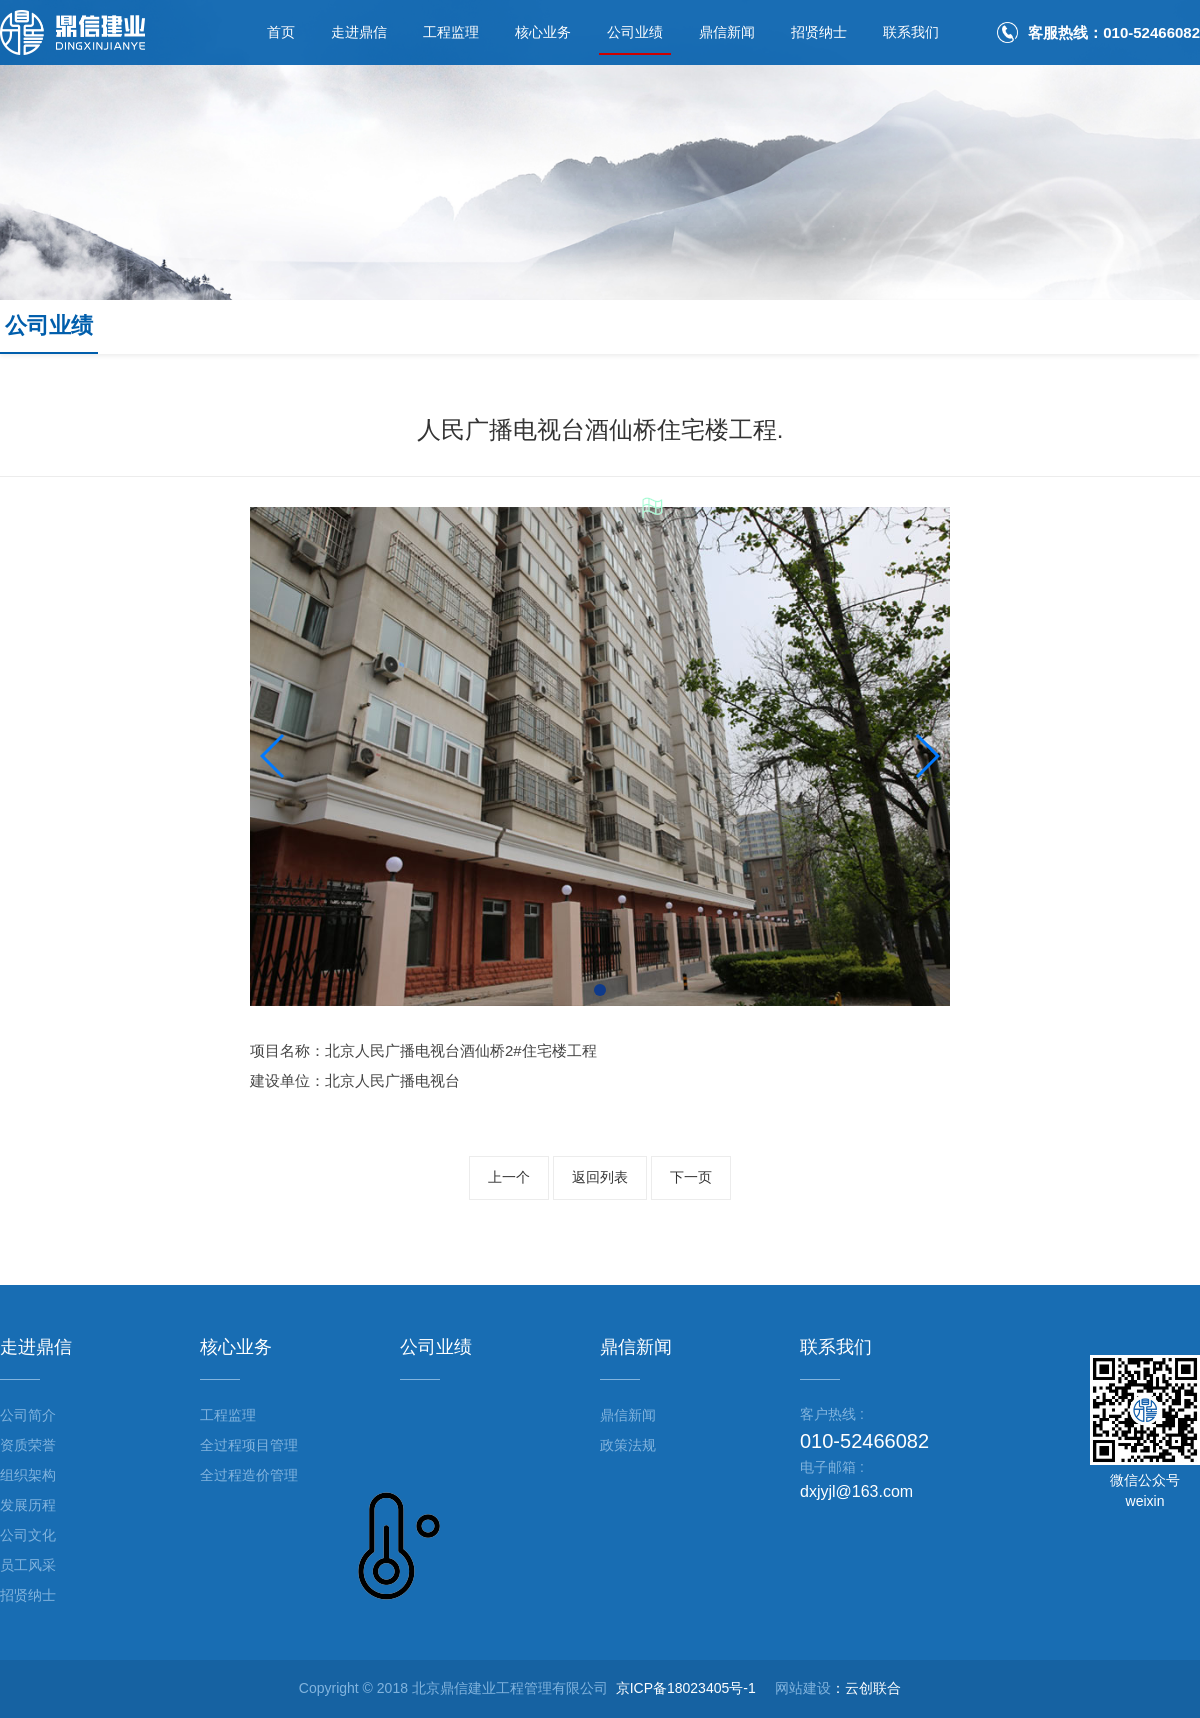 Image resolution: width=1200 pixels, height=1718 pixels. I want to click on indicates a finish line or completion point, so click(651, 507).